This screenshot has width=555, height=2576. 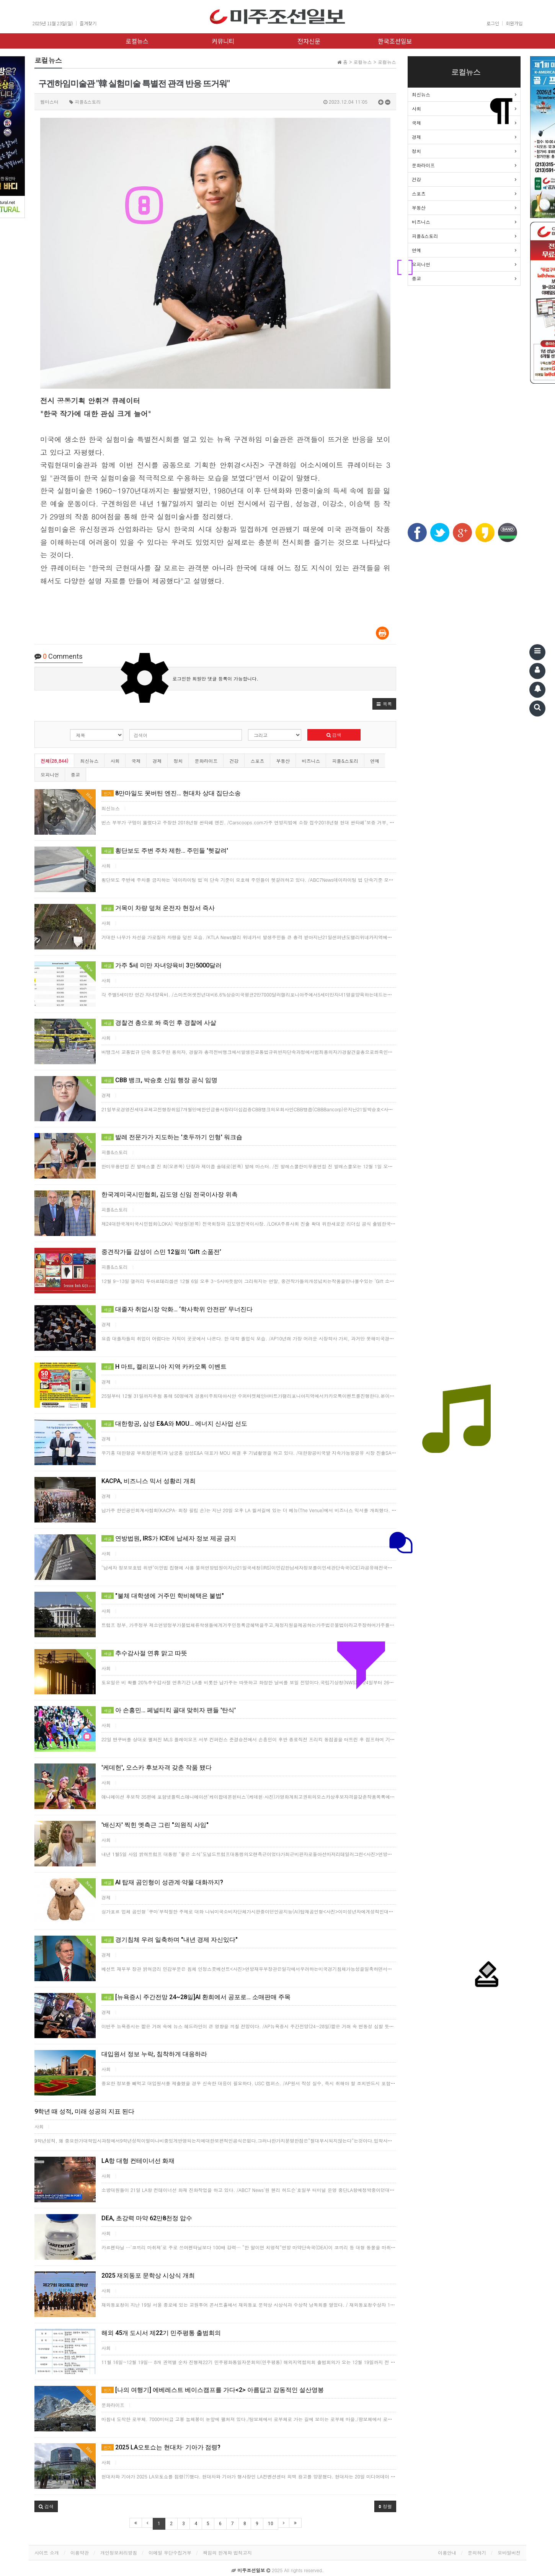 I want to click on cast your vote or submit a ballot, so click(x=486, y=1974).